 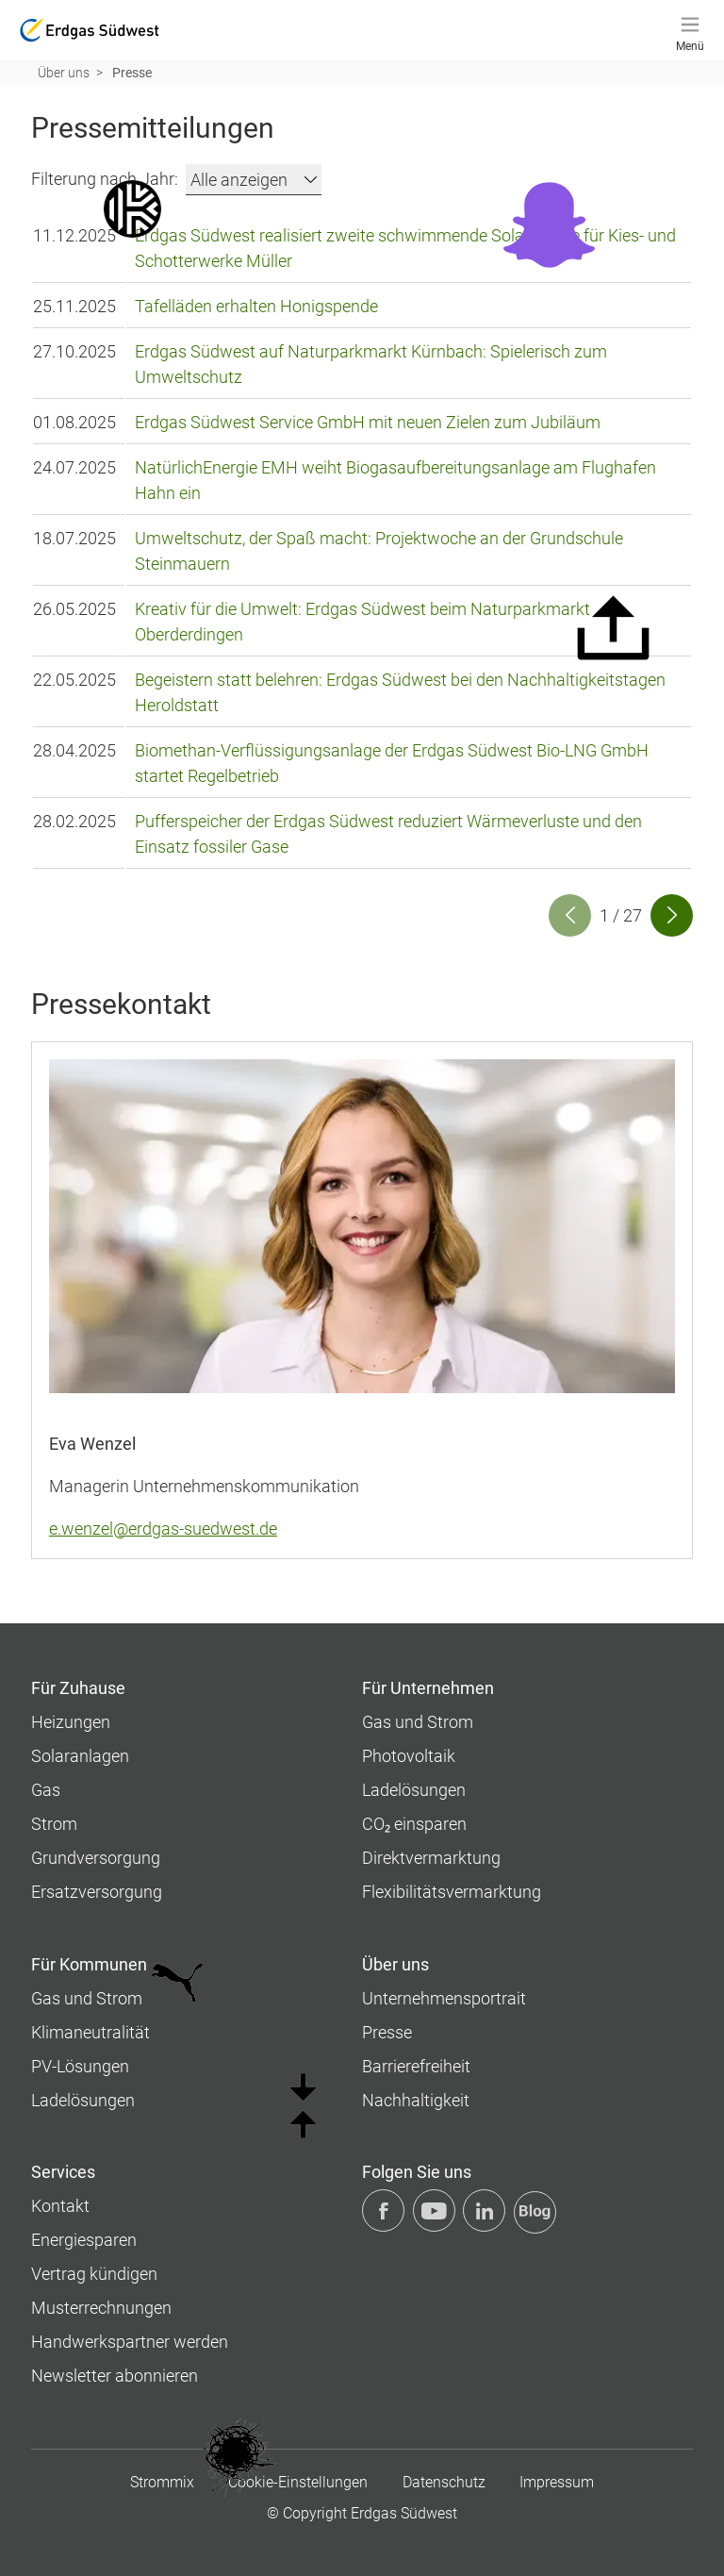 What do you see at coordinates (240, 2458) in the screenshot?
I see `visit habr technology blog platform` at bounding box center [240, 2458].